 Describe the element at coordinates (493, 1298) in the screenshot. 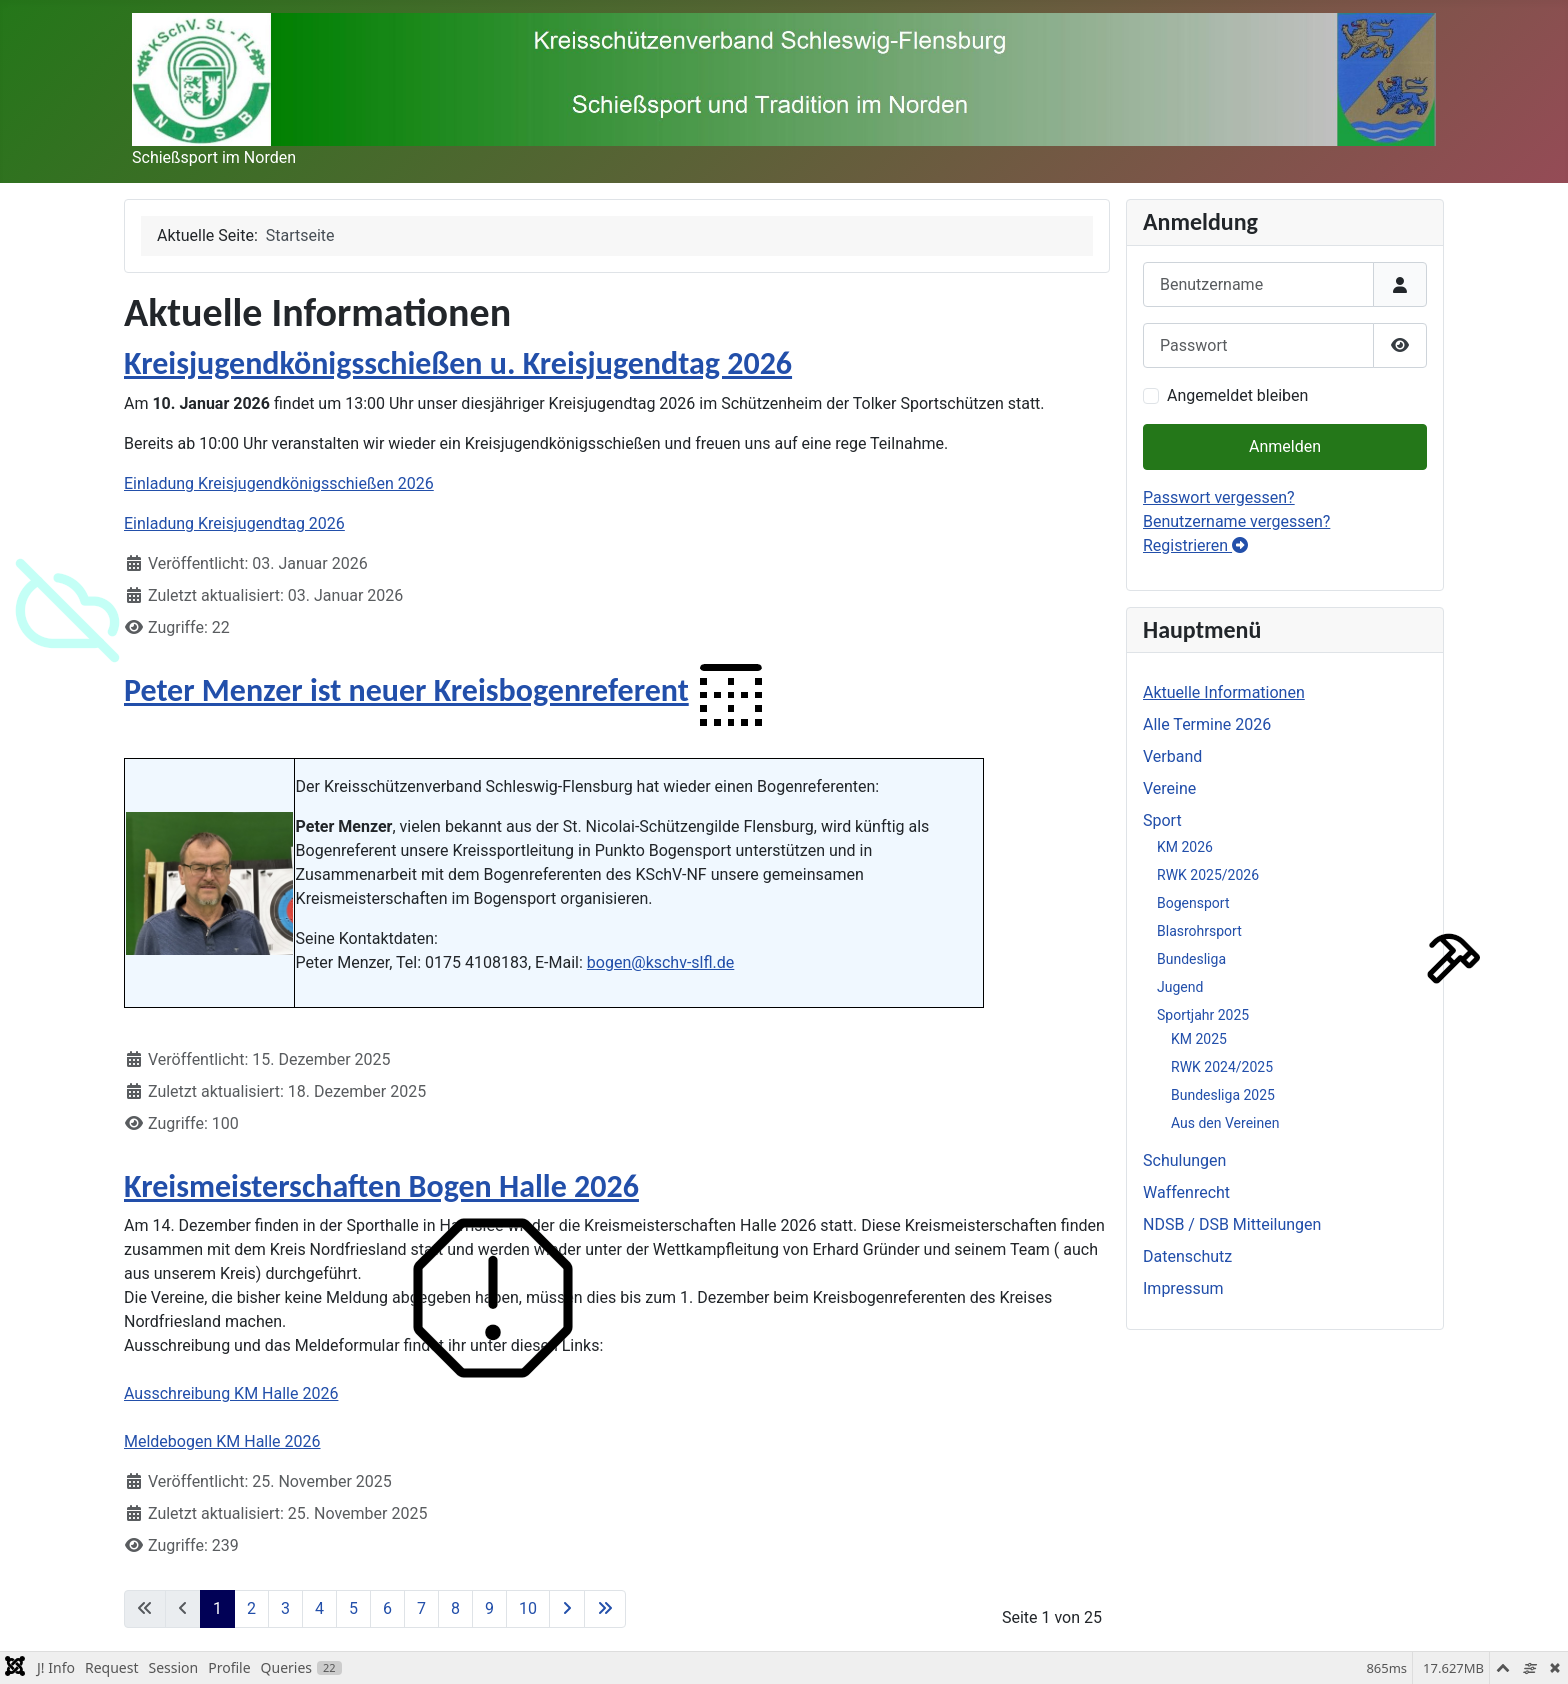

I see `indicates a warning or critical alert` at that location.